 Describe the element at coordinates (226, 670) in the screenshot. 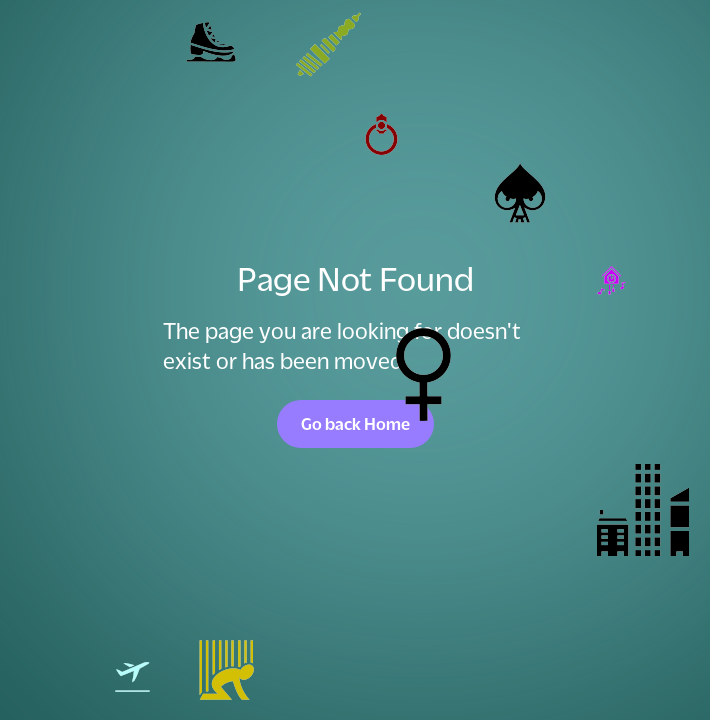

I see `indicates a defeated or game over state` at that location.